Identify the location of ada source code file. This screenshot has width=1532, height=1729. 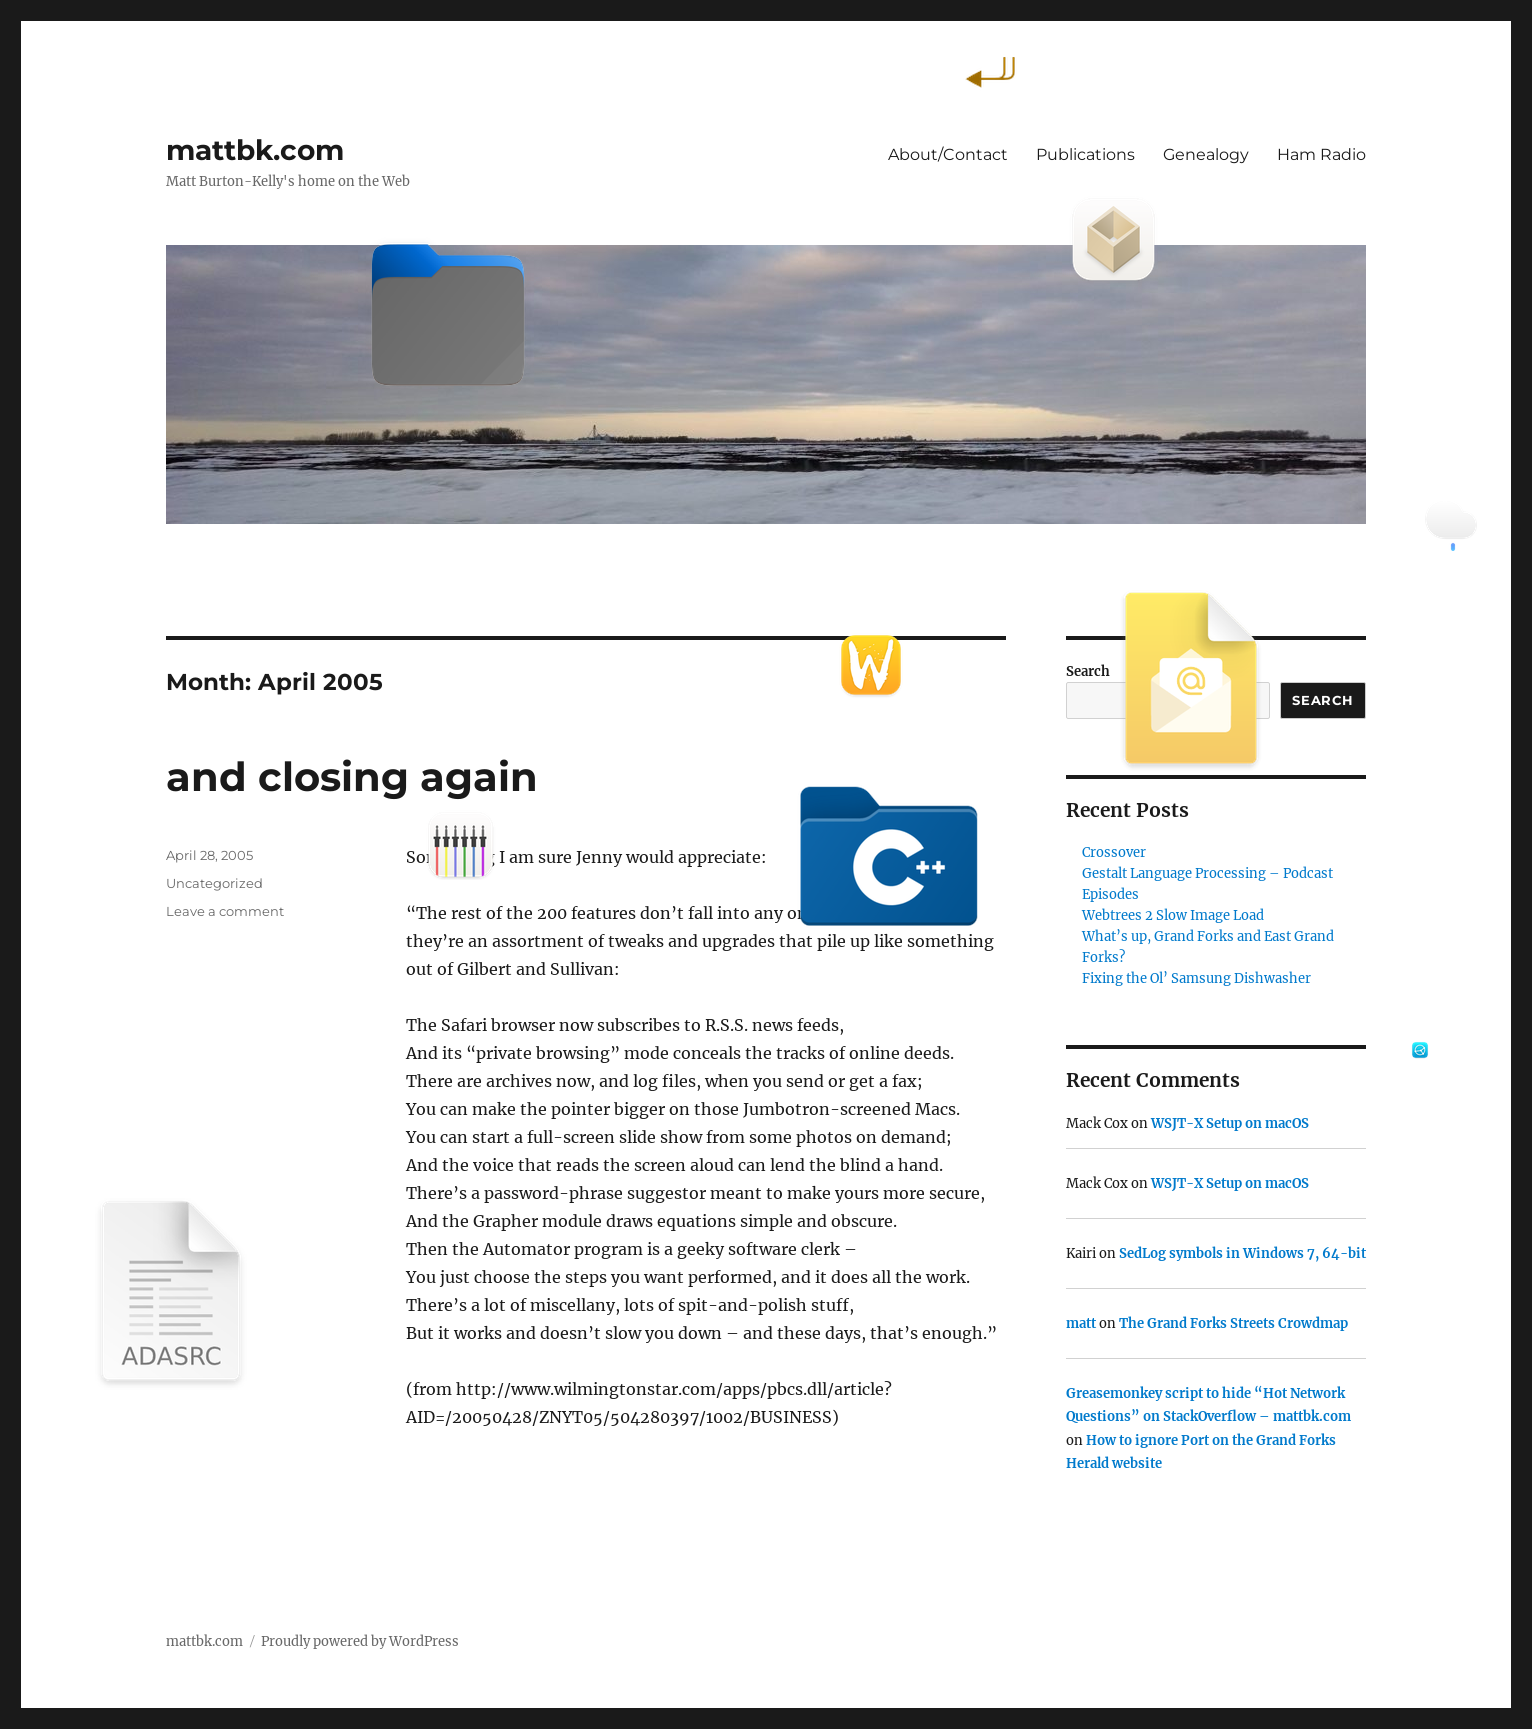
(171, 1294).